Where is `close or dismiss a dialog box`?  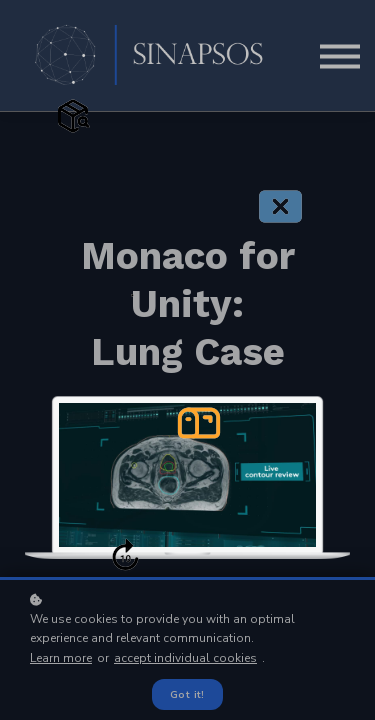
close or dismiss a dialog box is located at coordinates (280, 206).